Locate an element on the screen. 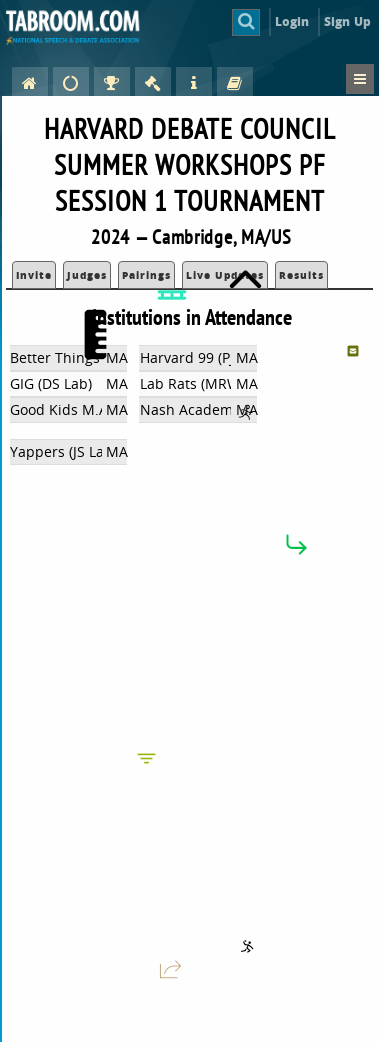 This screenshot has height=1042, width=379. filter list or search results is located at coordinates (146, 758).